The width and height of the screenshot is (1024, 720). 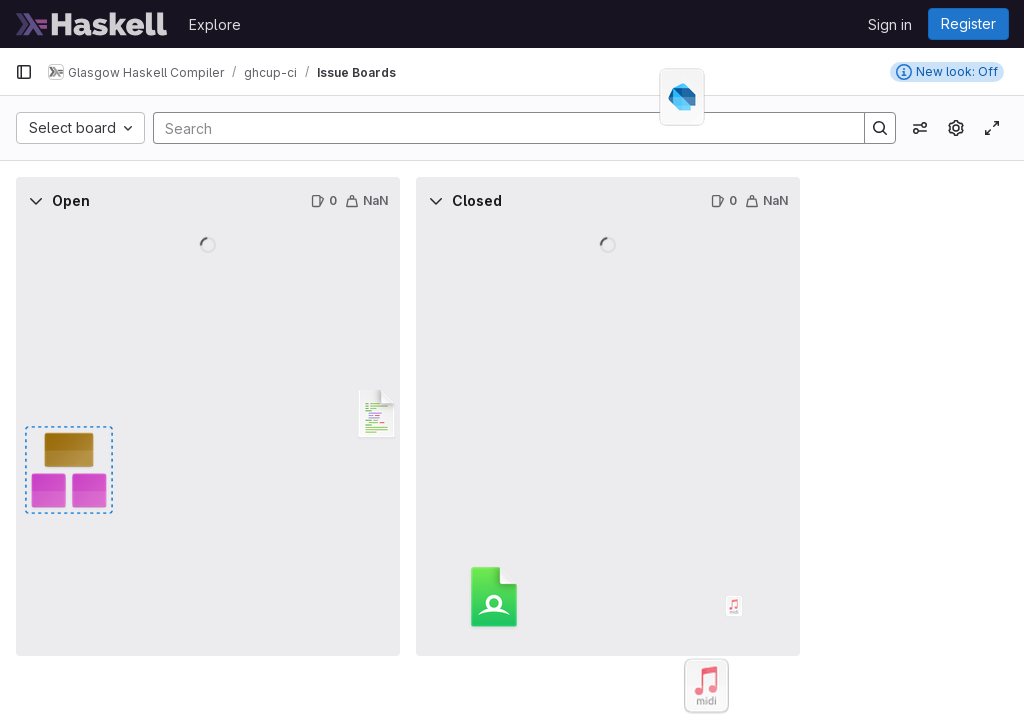 What do you see at coordinates (682, 97) in the screenshot?
I see `indicates a Dart programming language file` at bounding box center [682, 97].